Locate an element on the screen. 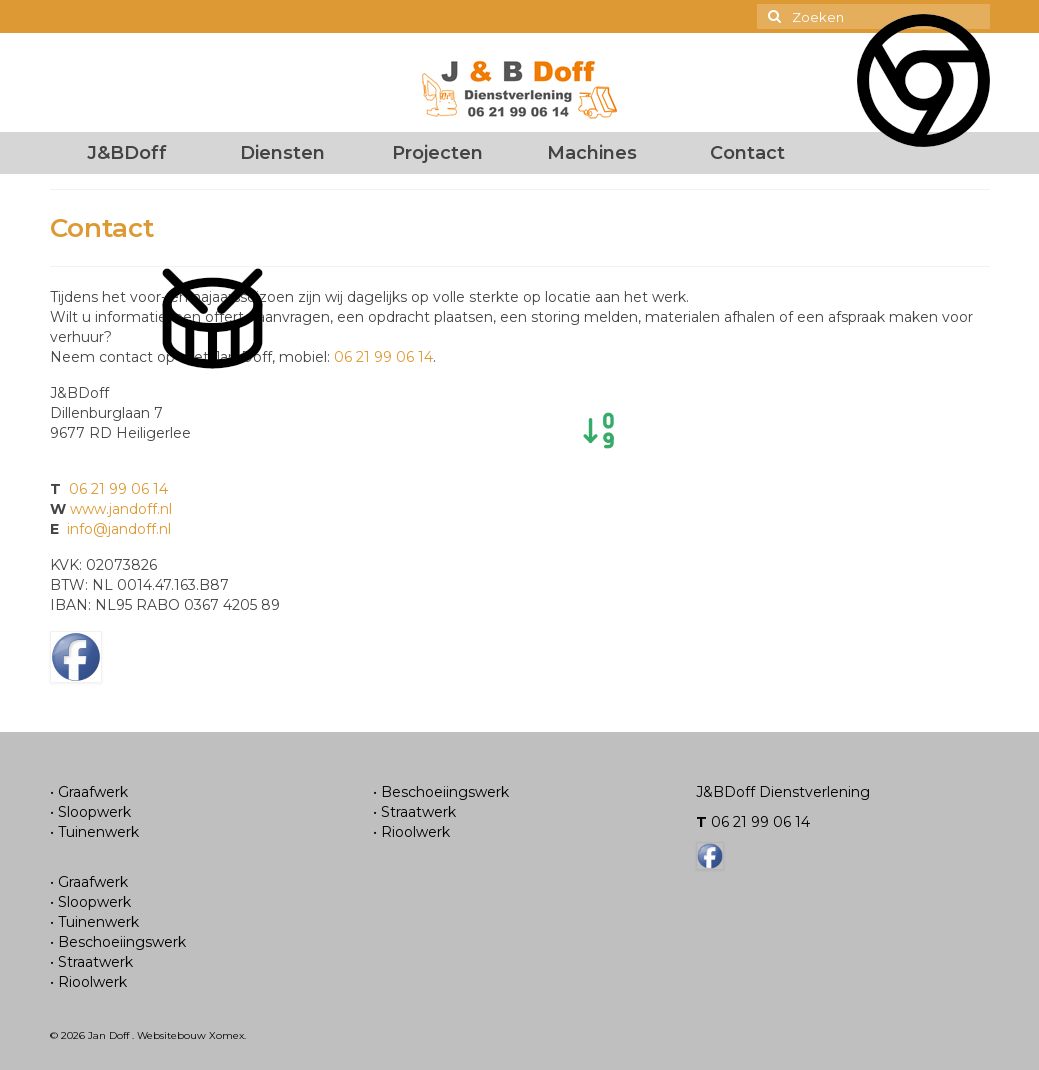  open Google Chrome browser is located at coordinates (923, 80).